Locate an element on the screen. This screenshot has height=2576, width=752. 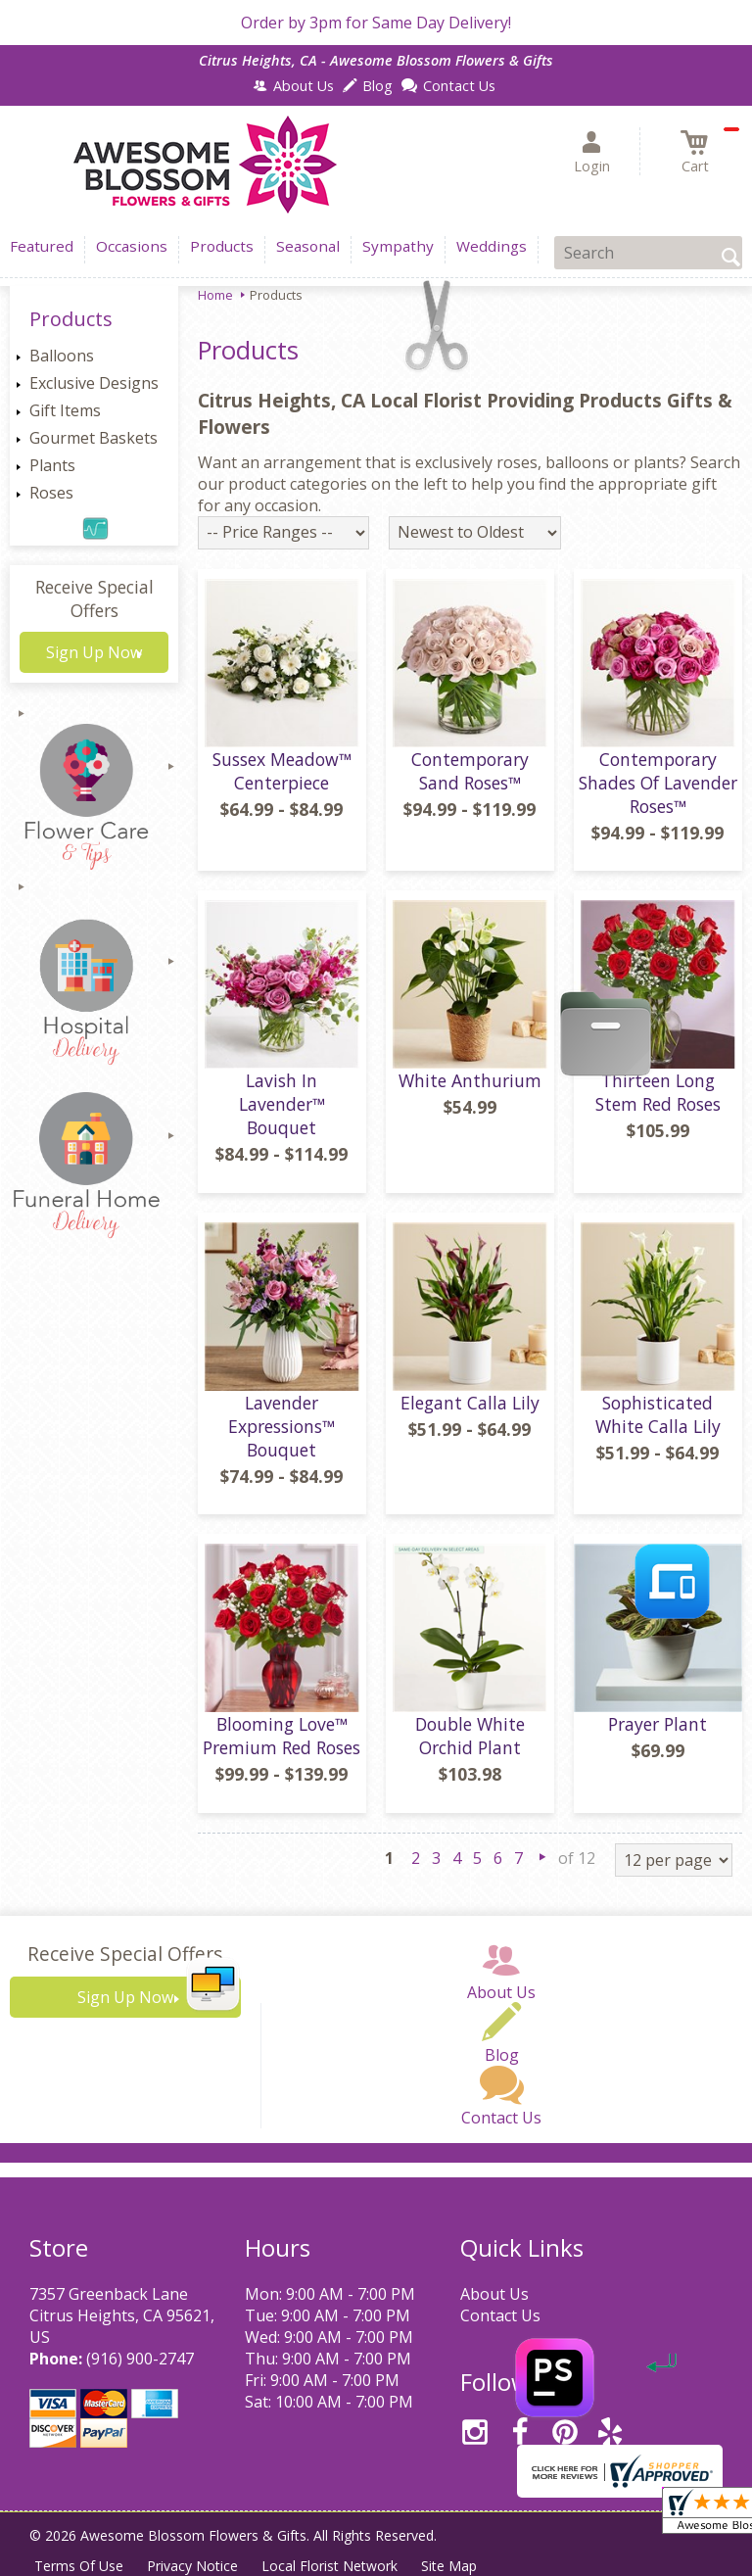
open the files application is located at coordinates (605, 1033).